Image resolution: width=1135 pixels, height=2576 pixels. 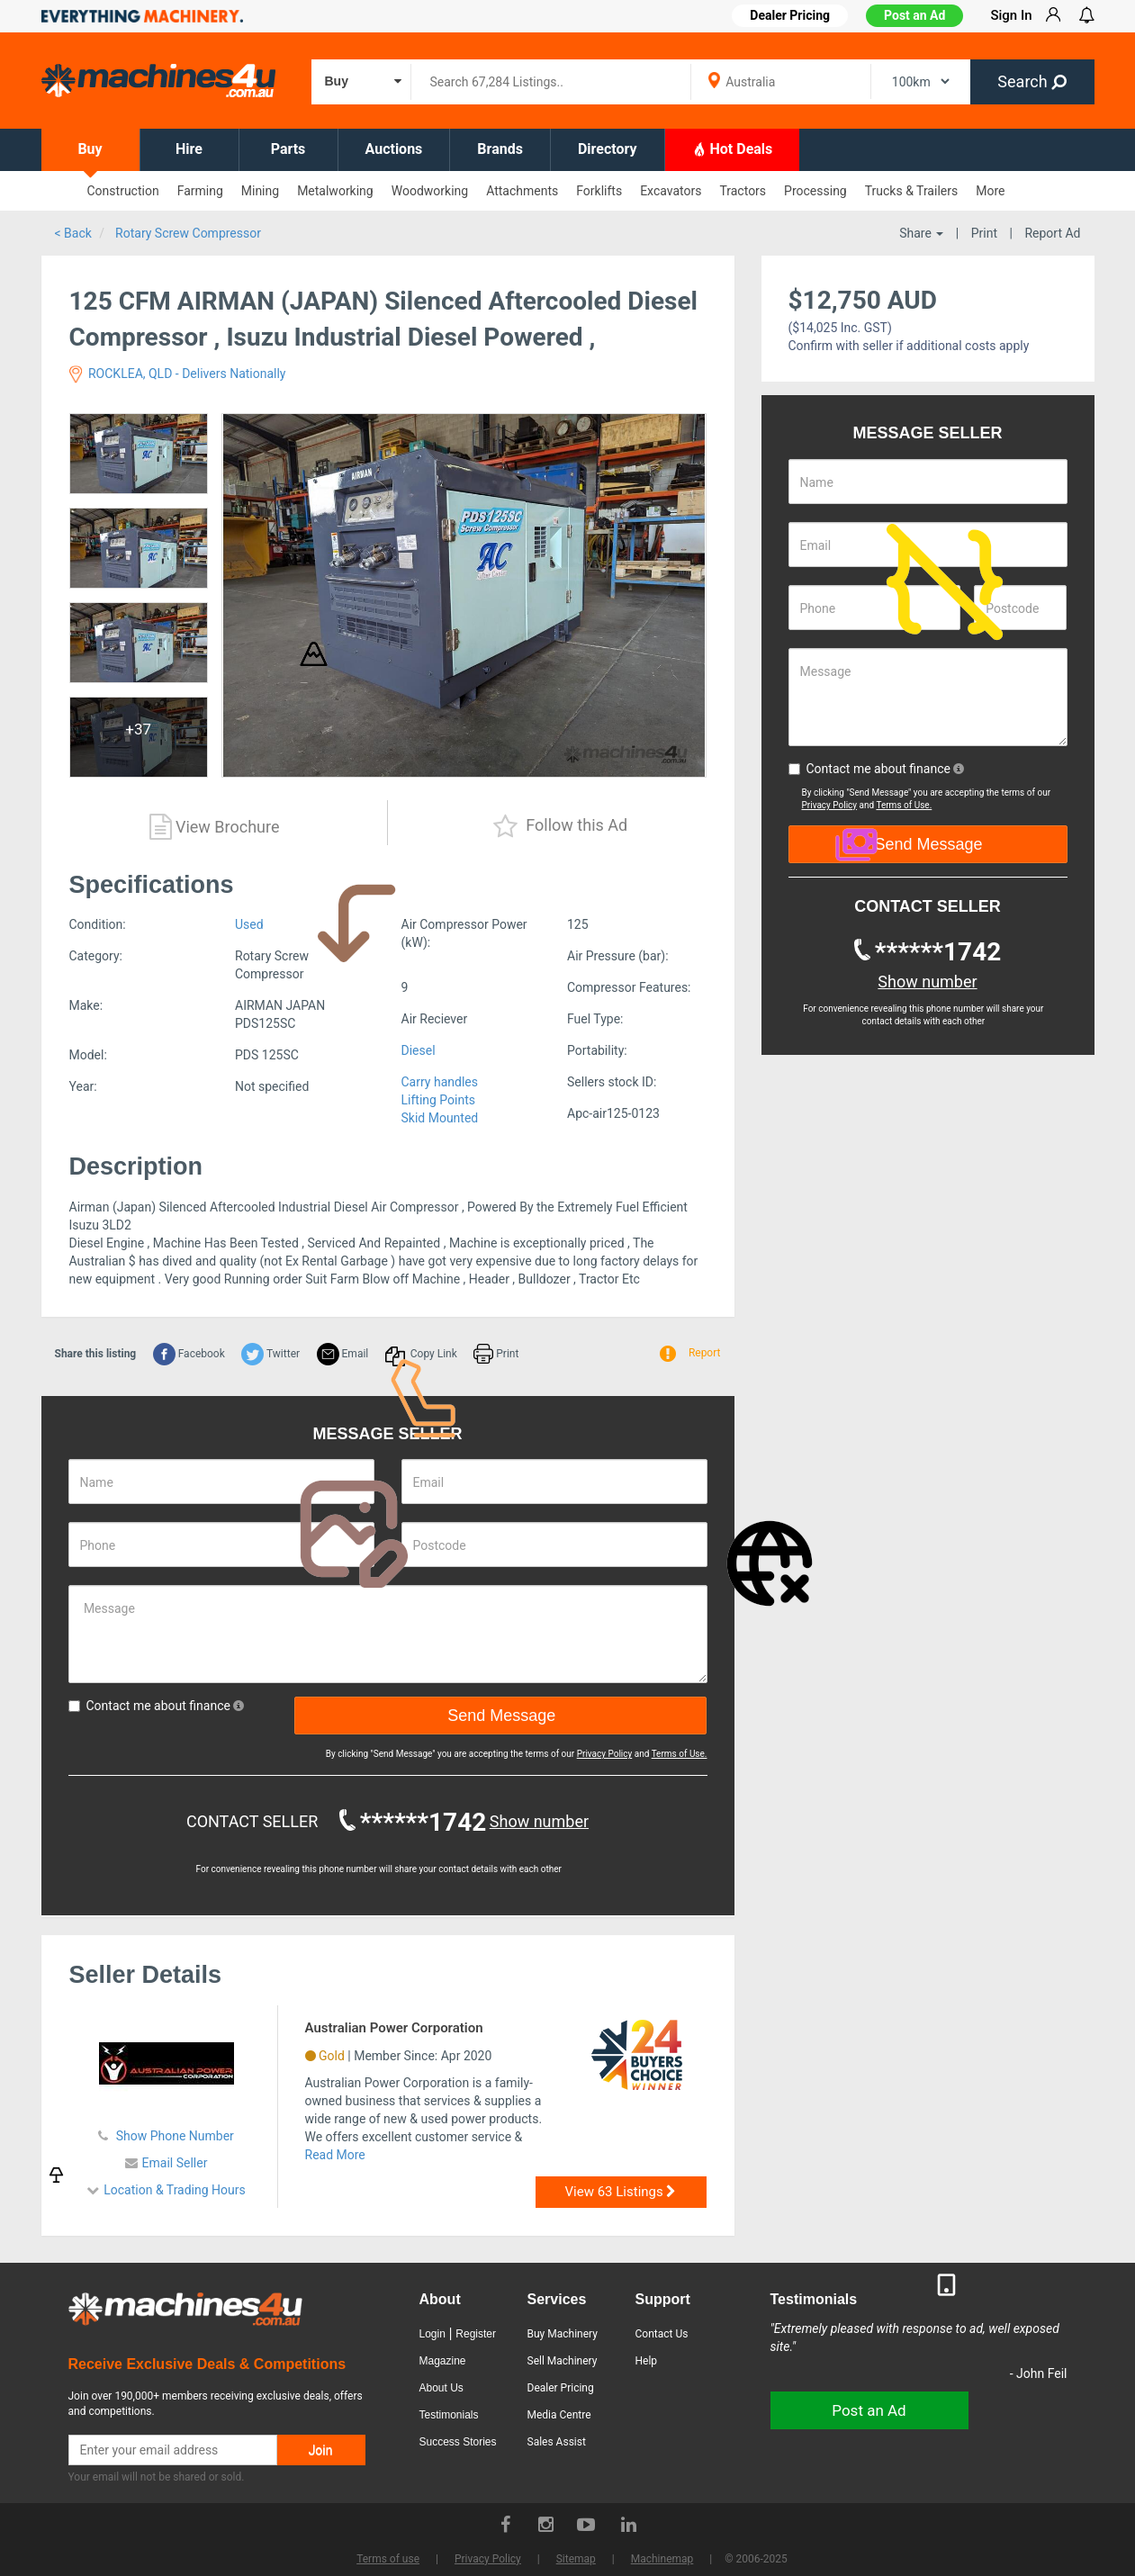 What do you see at coordinates (421, 1398) in the screenshot?
I see `select or reserve a seat` at bounding box center [421, 1398].